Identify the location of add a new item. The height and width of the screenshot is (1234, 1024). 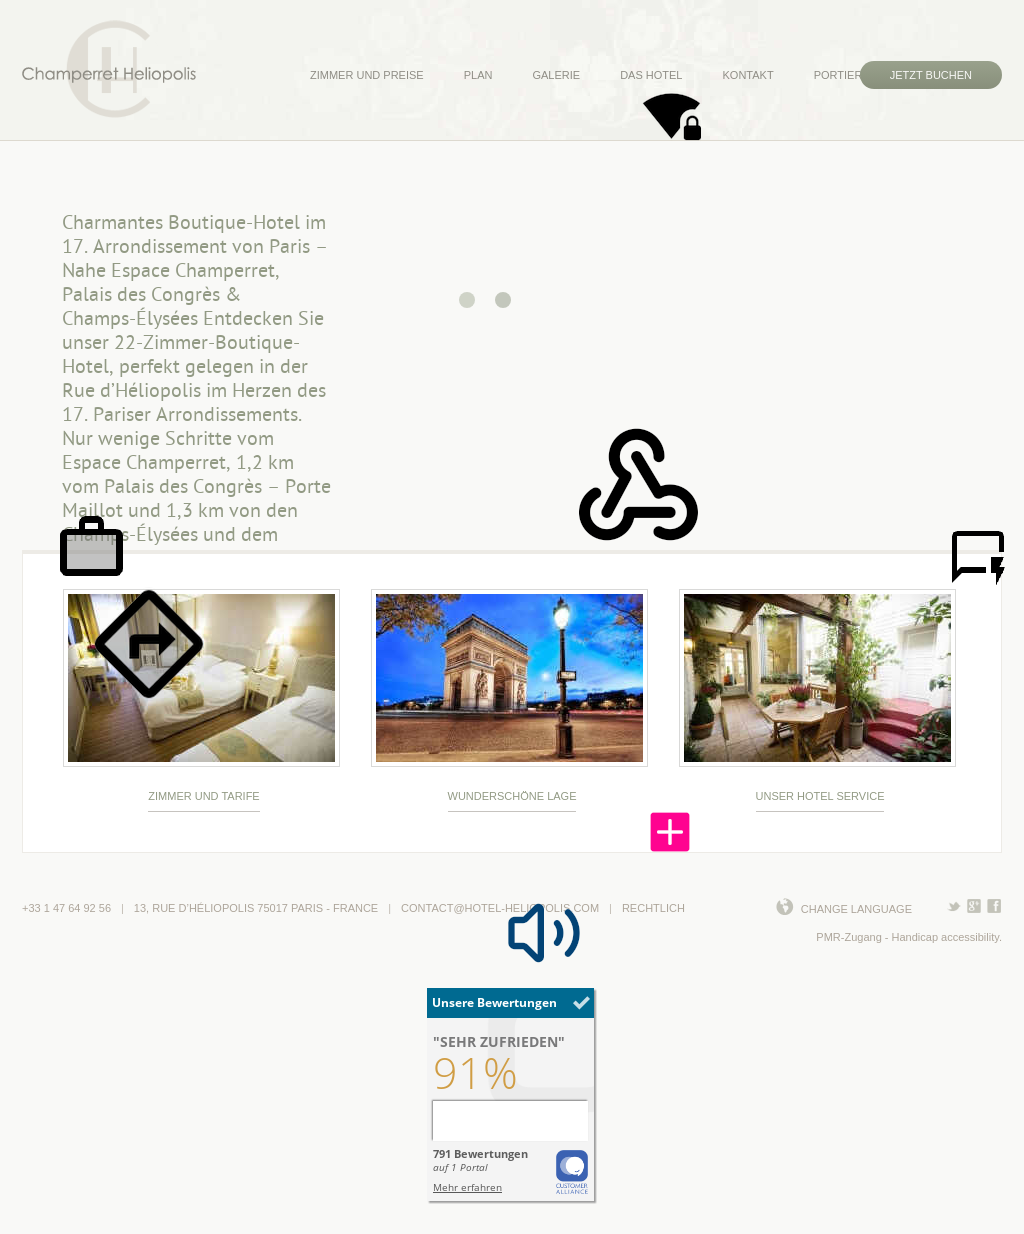
(670, 832).